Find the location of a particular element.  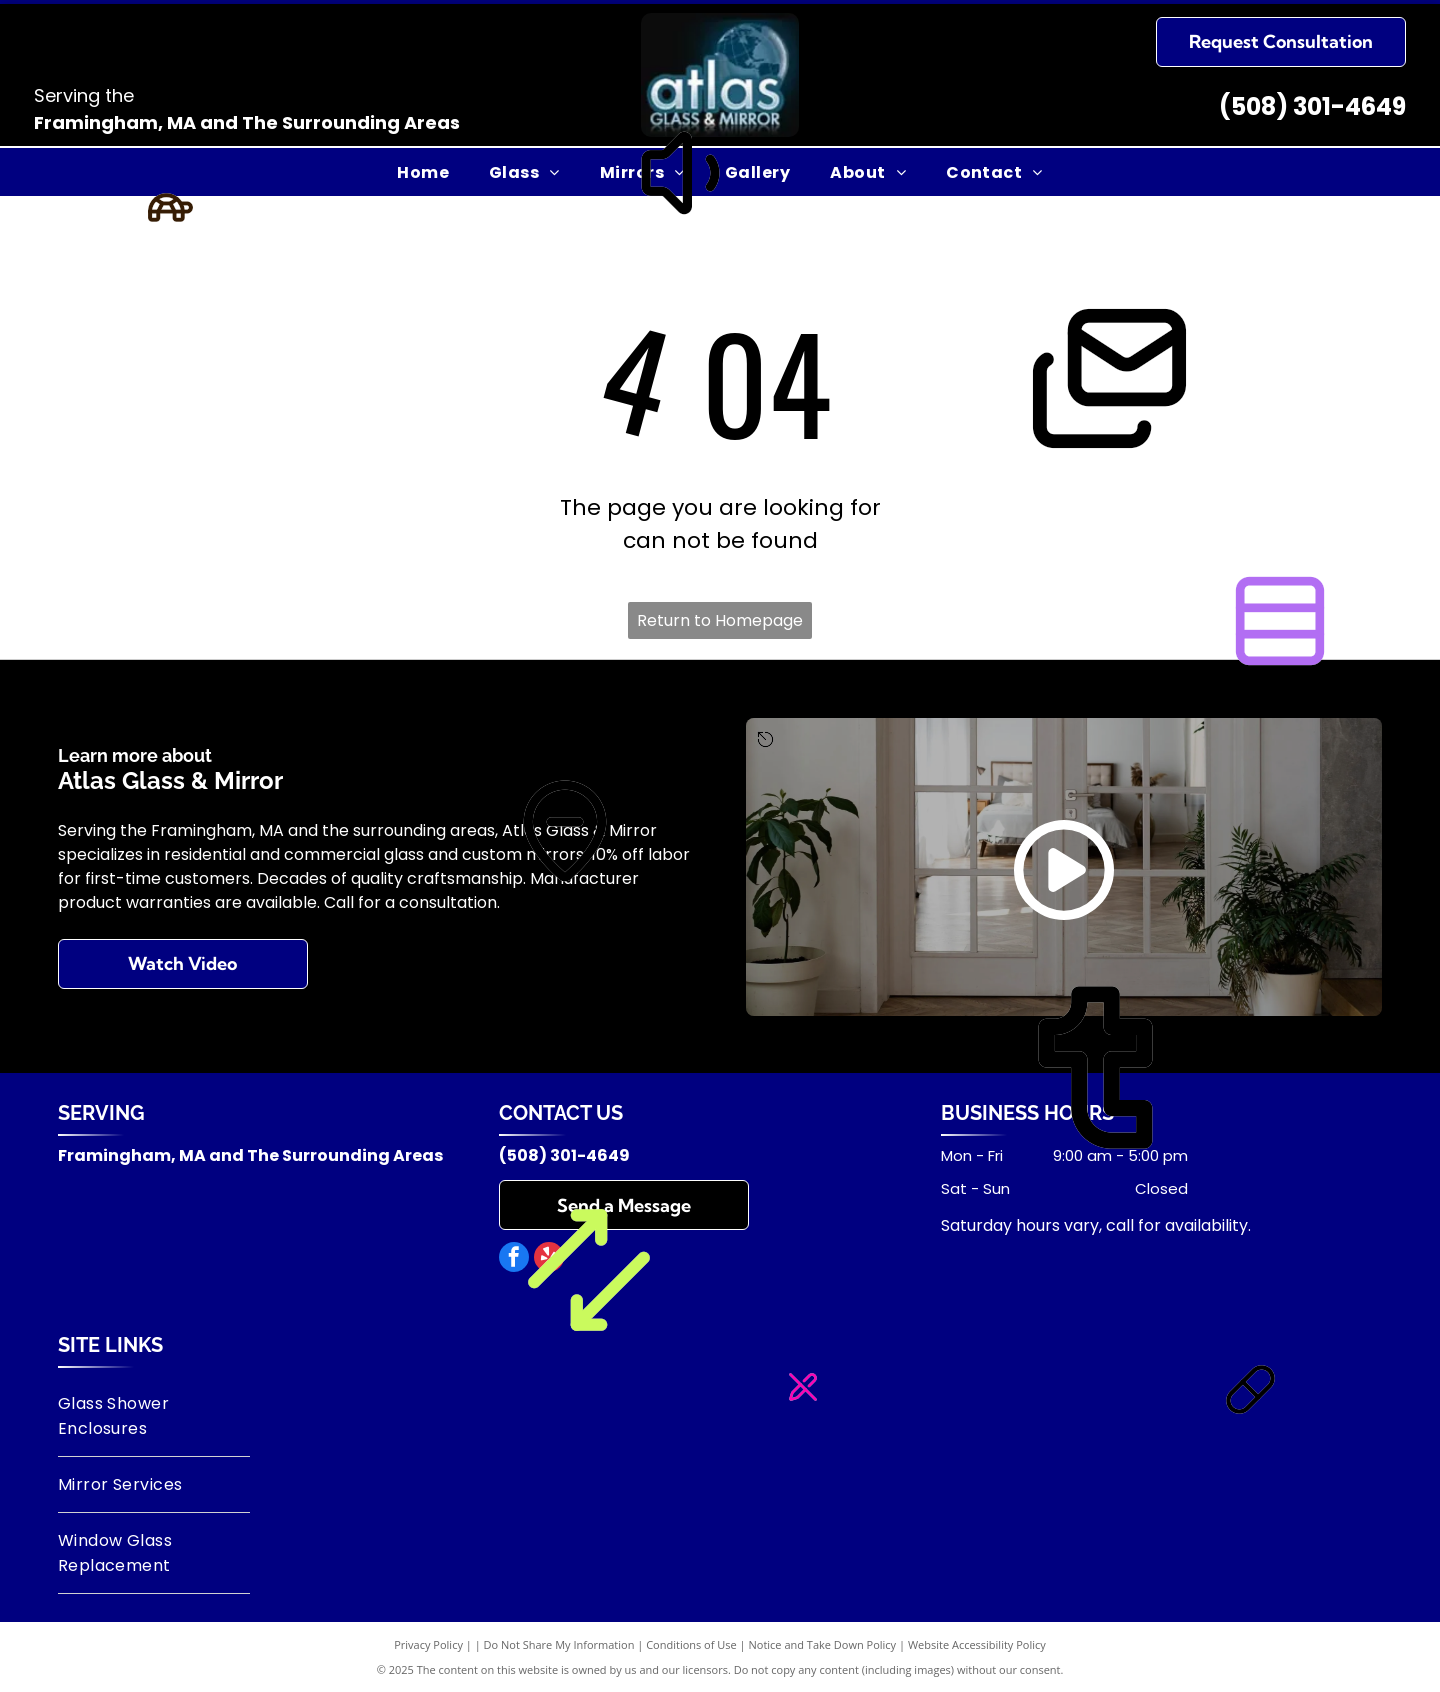

access medication reminders or prescriptions is located at coordinates (1250, 1389).